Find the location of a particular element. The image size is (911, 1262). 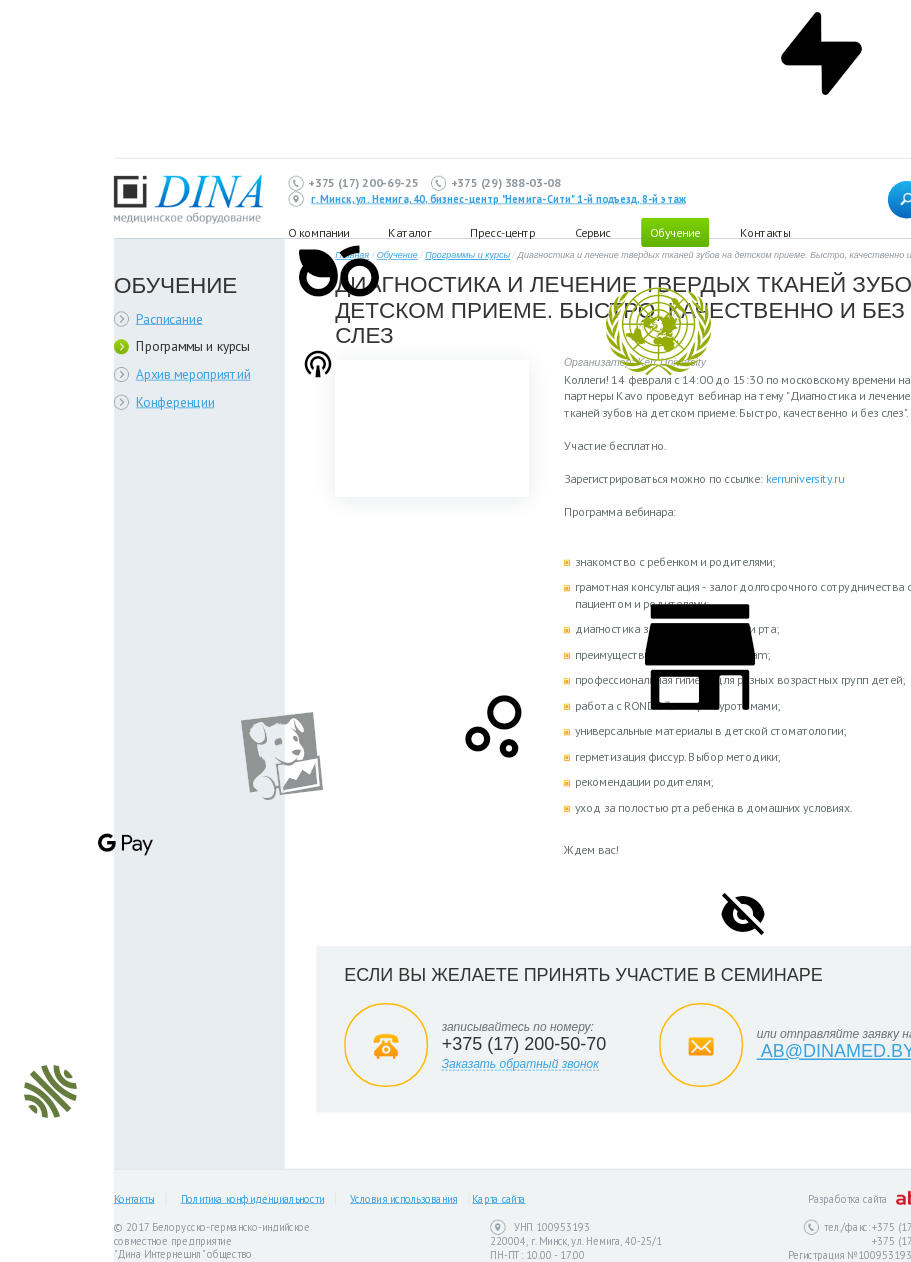

open Datadog monitoring dashboard is located at coordinates (282, 756).